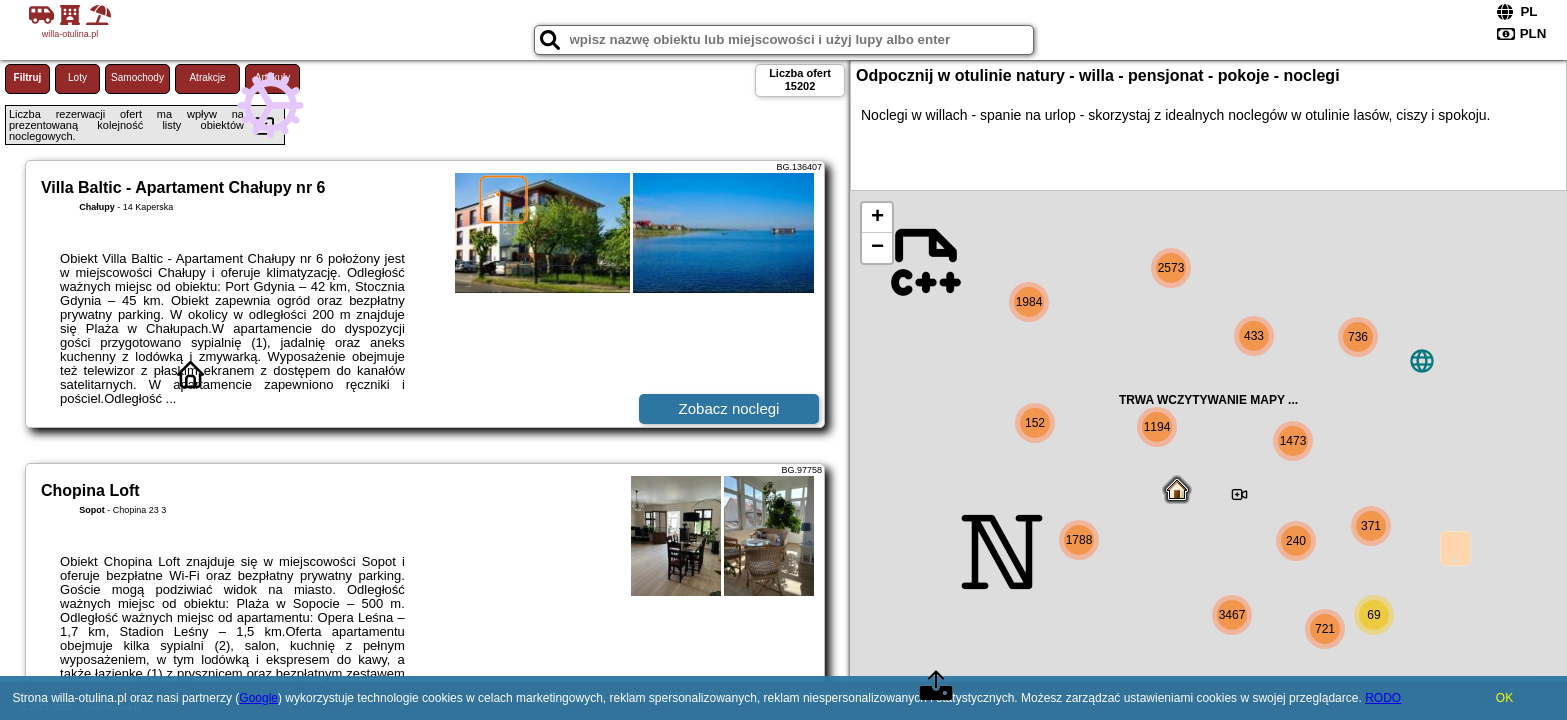  What do you see at coordinates (926, 265) in the screenshot?
I see `a C++ source code file` at bounding box center [926, 265].